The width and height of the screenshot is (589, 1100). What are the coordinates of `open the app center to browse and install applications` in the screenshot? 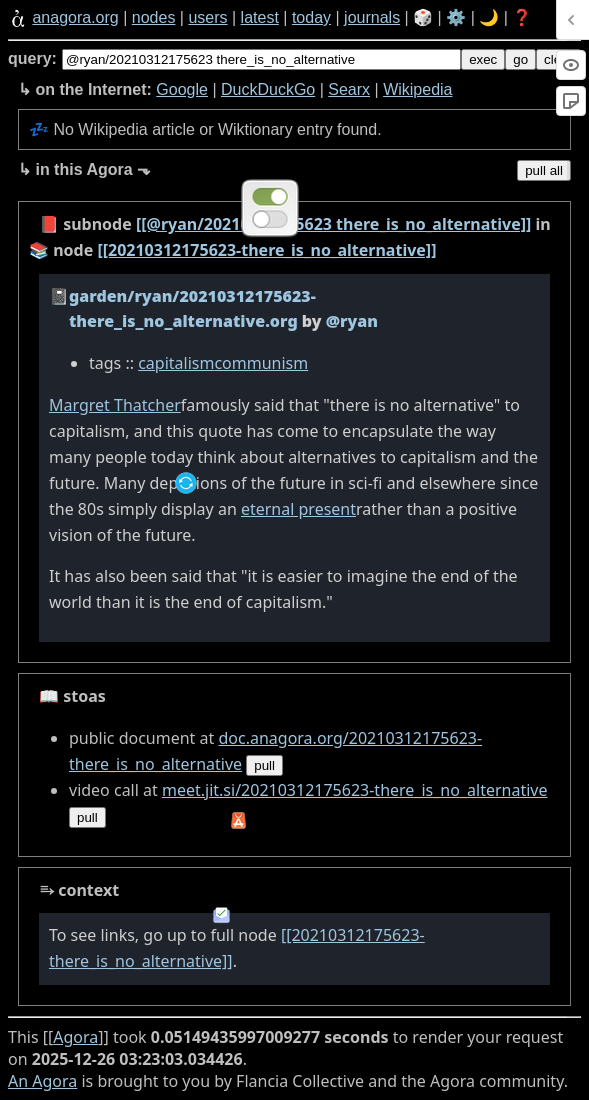 It's located at (238, 820).